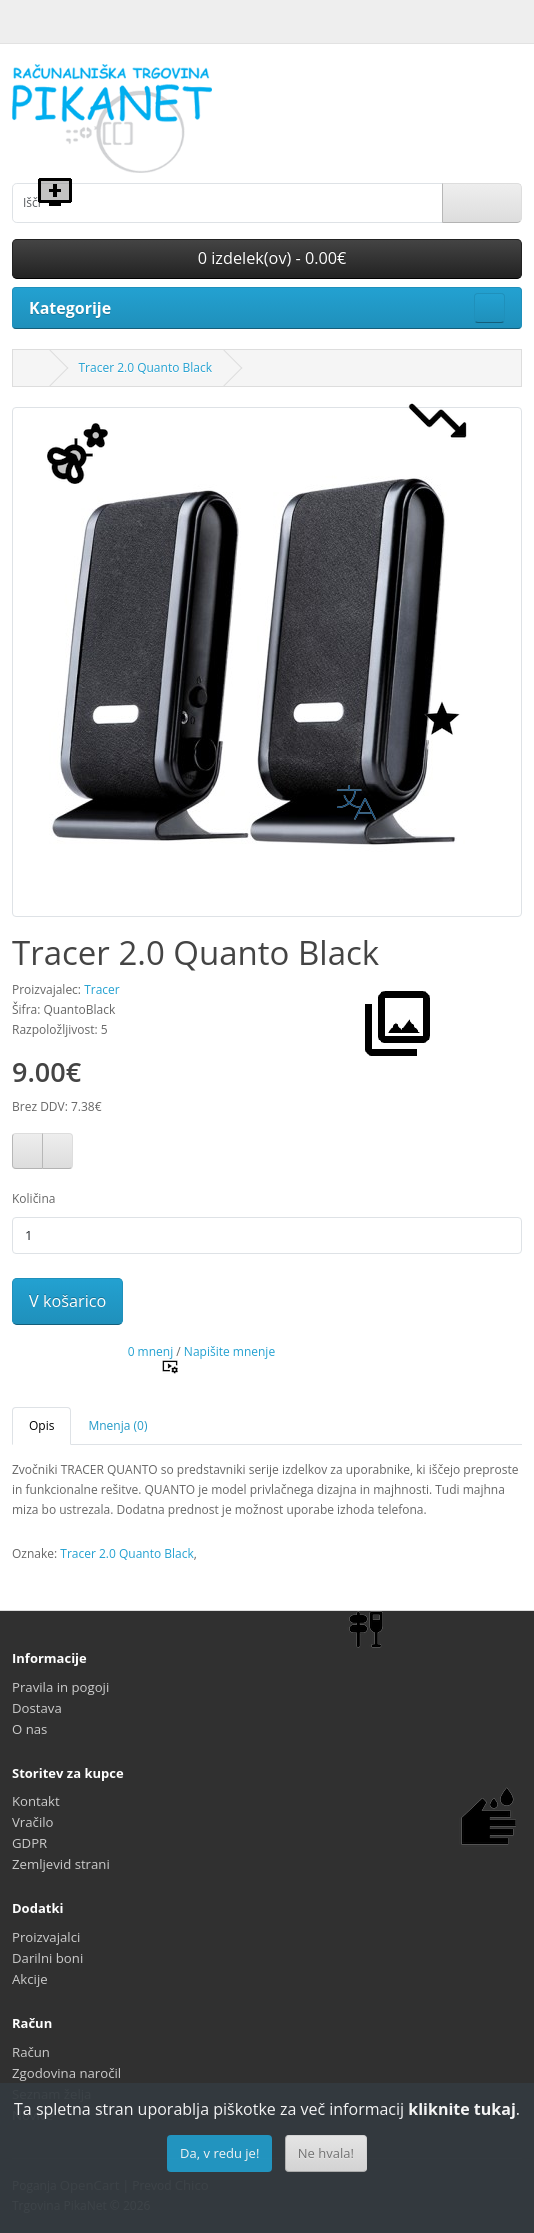 The image size is (534, 2233). What do you see at coordinates (437, 420) in the screenshot?
I see `indicates a declining trend or decreasing value` at bounding box center [437, 420].